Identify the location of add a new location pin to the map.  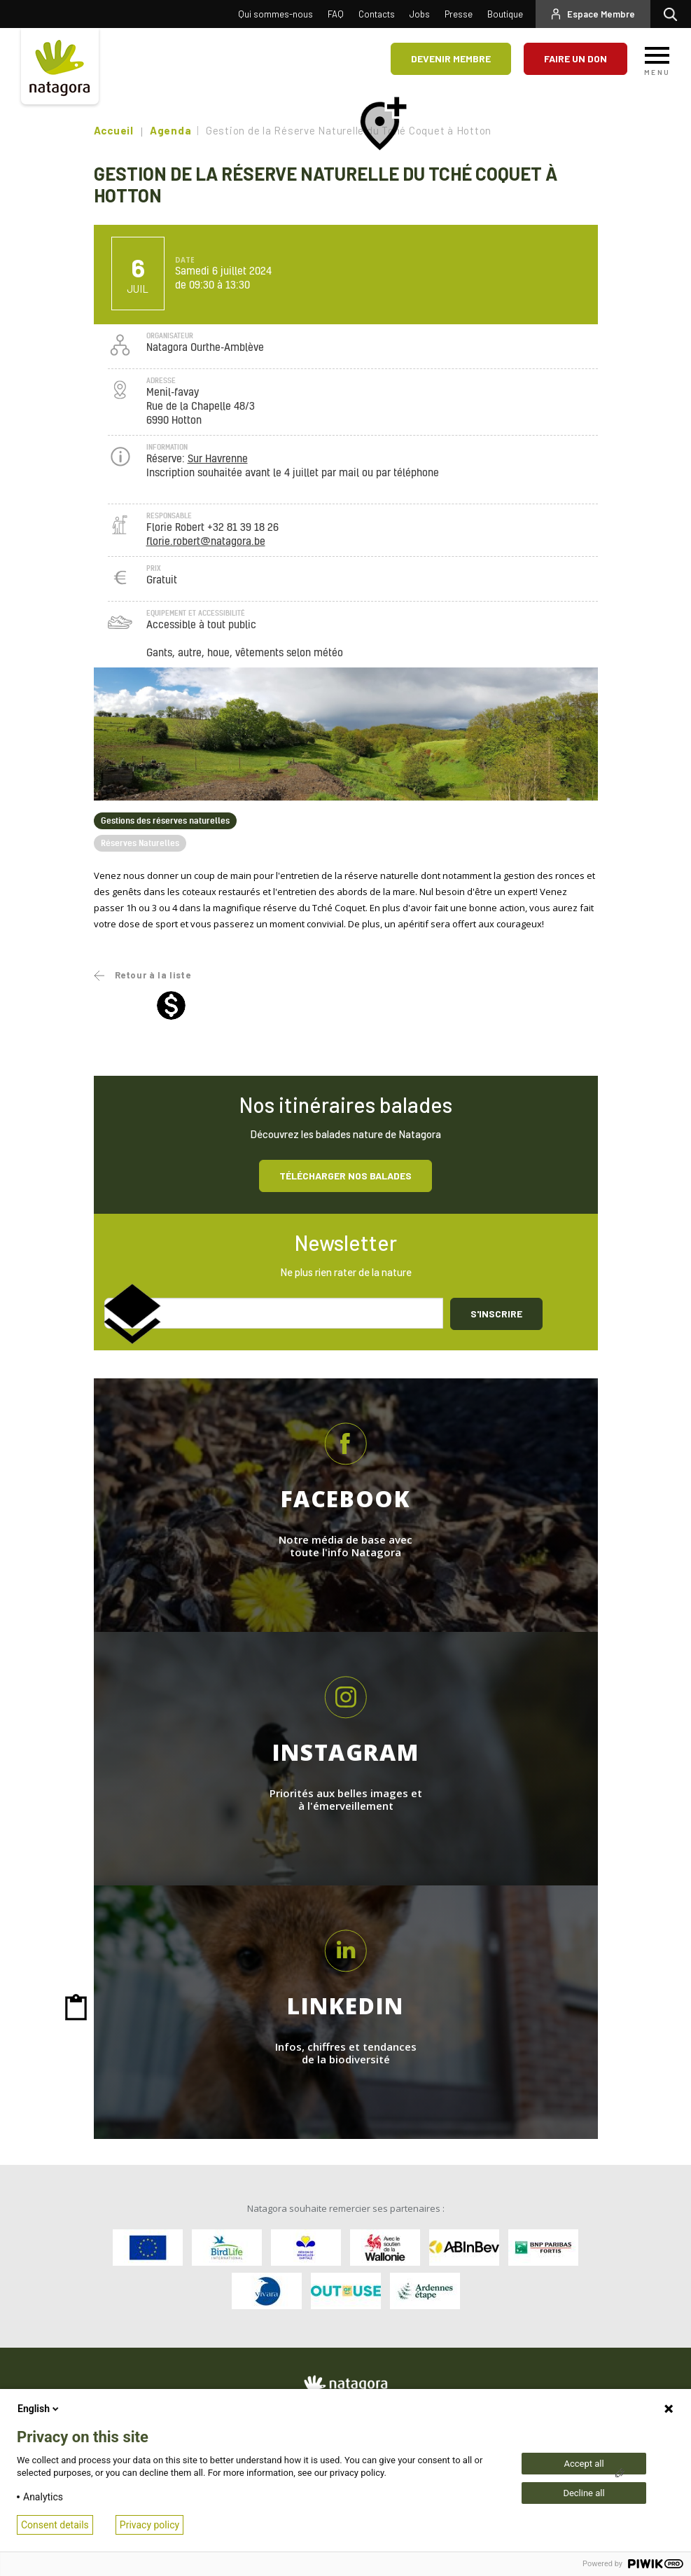
(379, 123).